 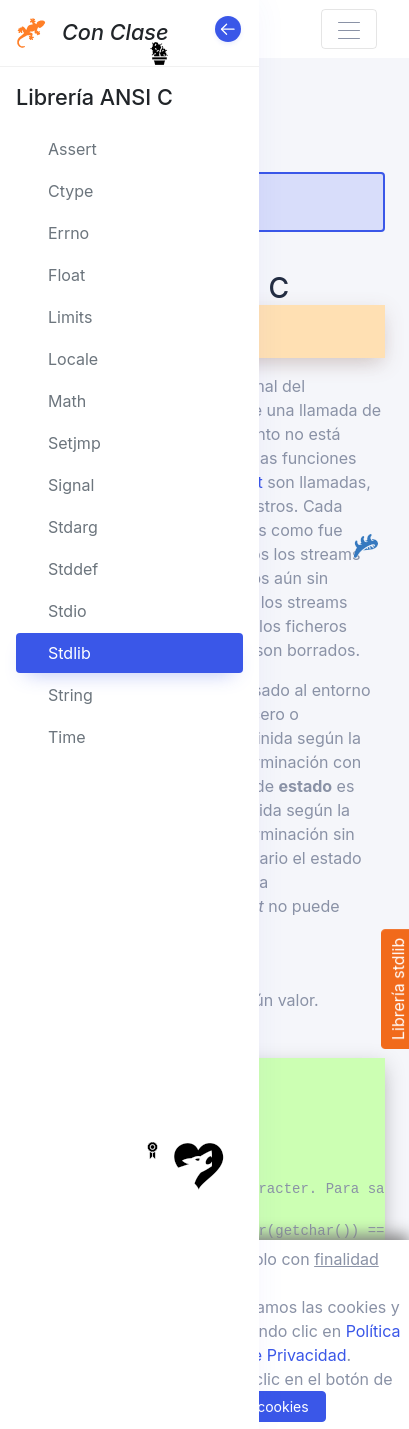 I want to click on support animal welfare or pet rescue organizations, so click(x=198, y=1166).